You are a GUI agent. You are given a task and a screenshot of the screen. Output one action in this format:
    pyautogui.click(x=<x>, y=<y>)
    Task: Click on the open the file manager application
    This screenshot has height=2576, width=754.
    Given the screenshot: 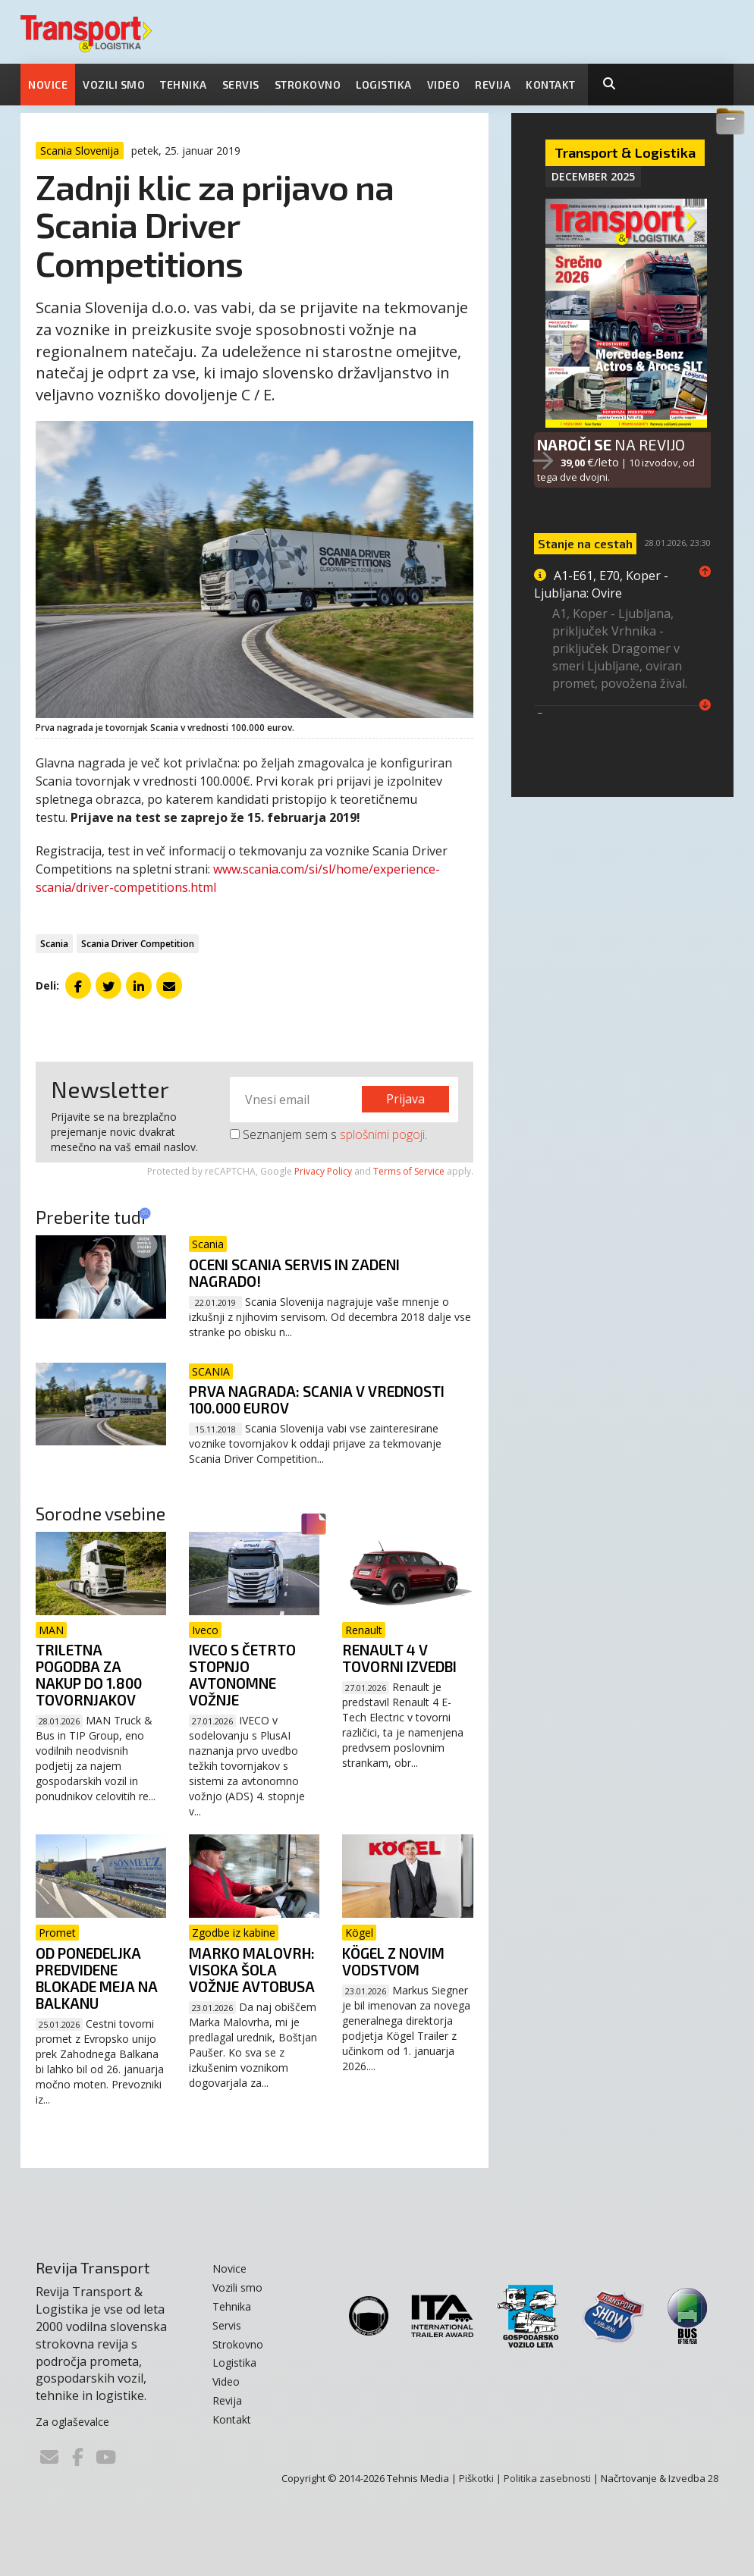 What is the action you would take?
    pyautogui.click(x=730, y=121)
    